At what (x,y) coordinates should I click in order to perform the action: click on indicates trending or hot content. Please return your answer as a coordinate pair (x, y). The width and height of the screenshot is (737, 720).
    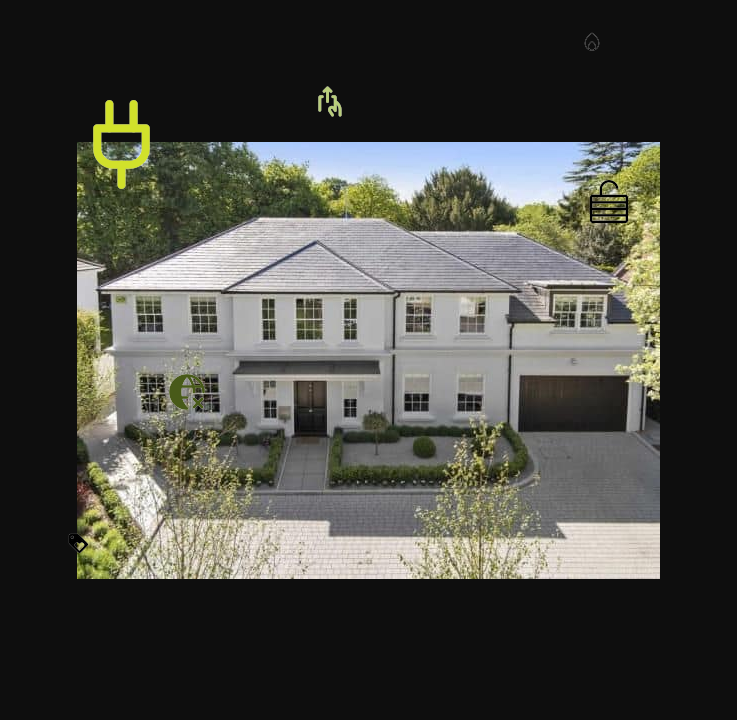
    Looking at the image, I should click on (592, 42).